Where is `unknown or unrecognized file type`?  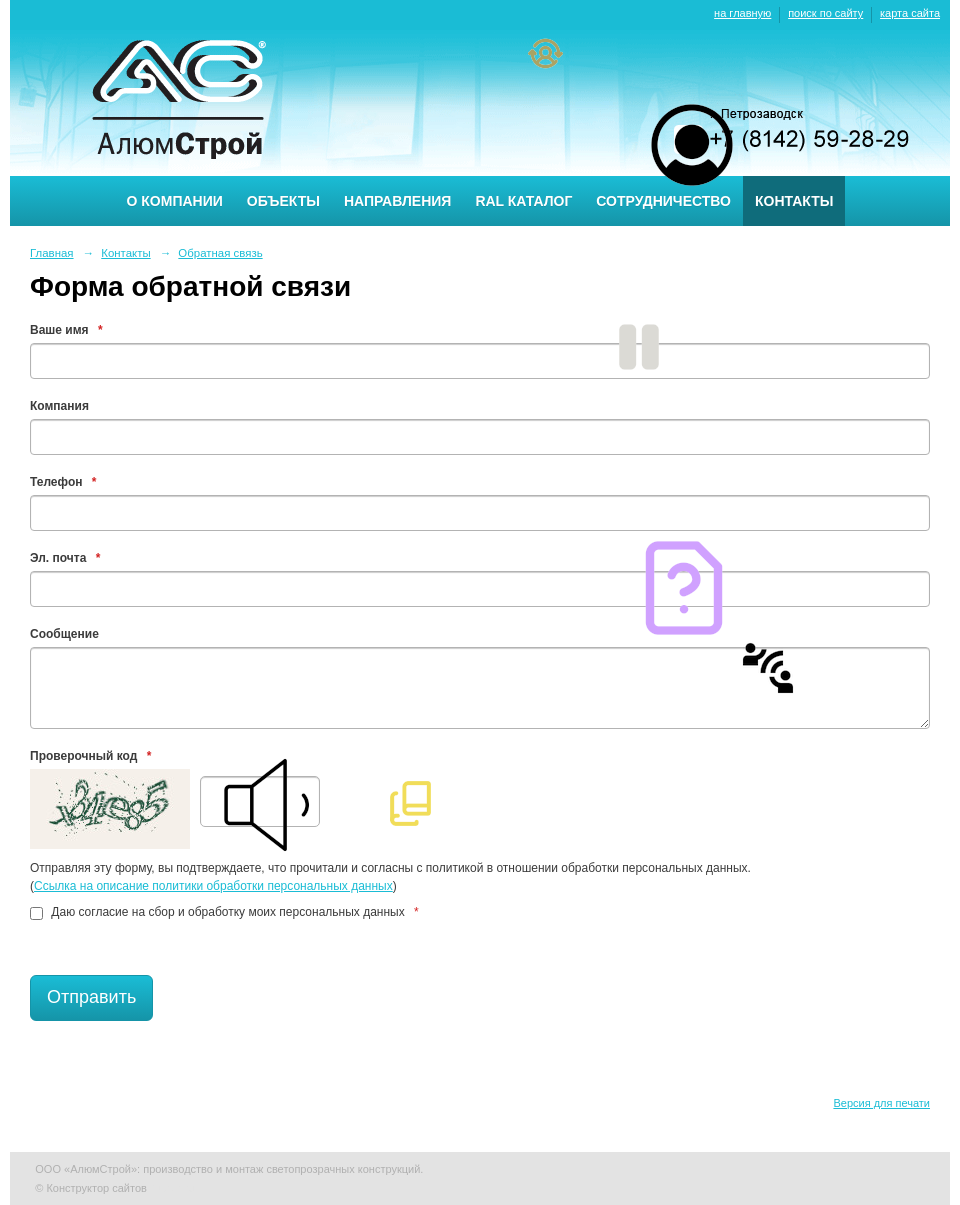
unknown or unrecognized file type is located at coordinates (684, 588).